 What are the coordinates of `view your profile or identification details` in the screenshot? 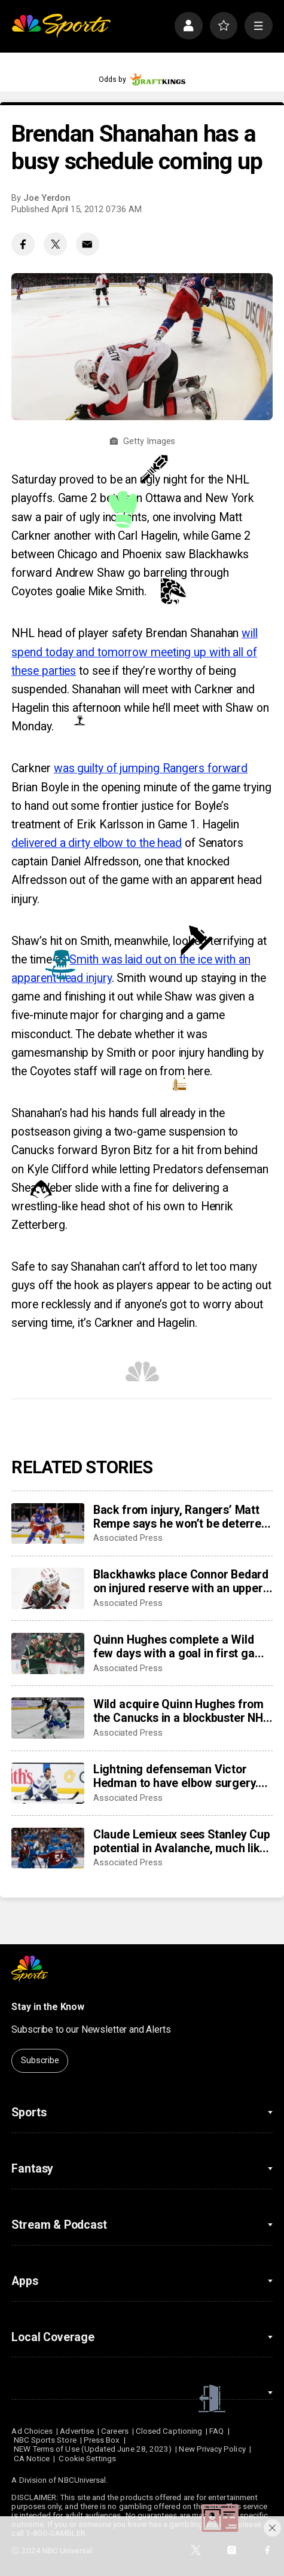 It's located at (220, 2517).